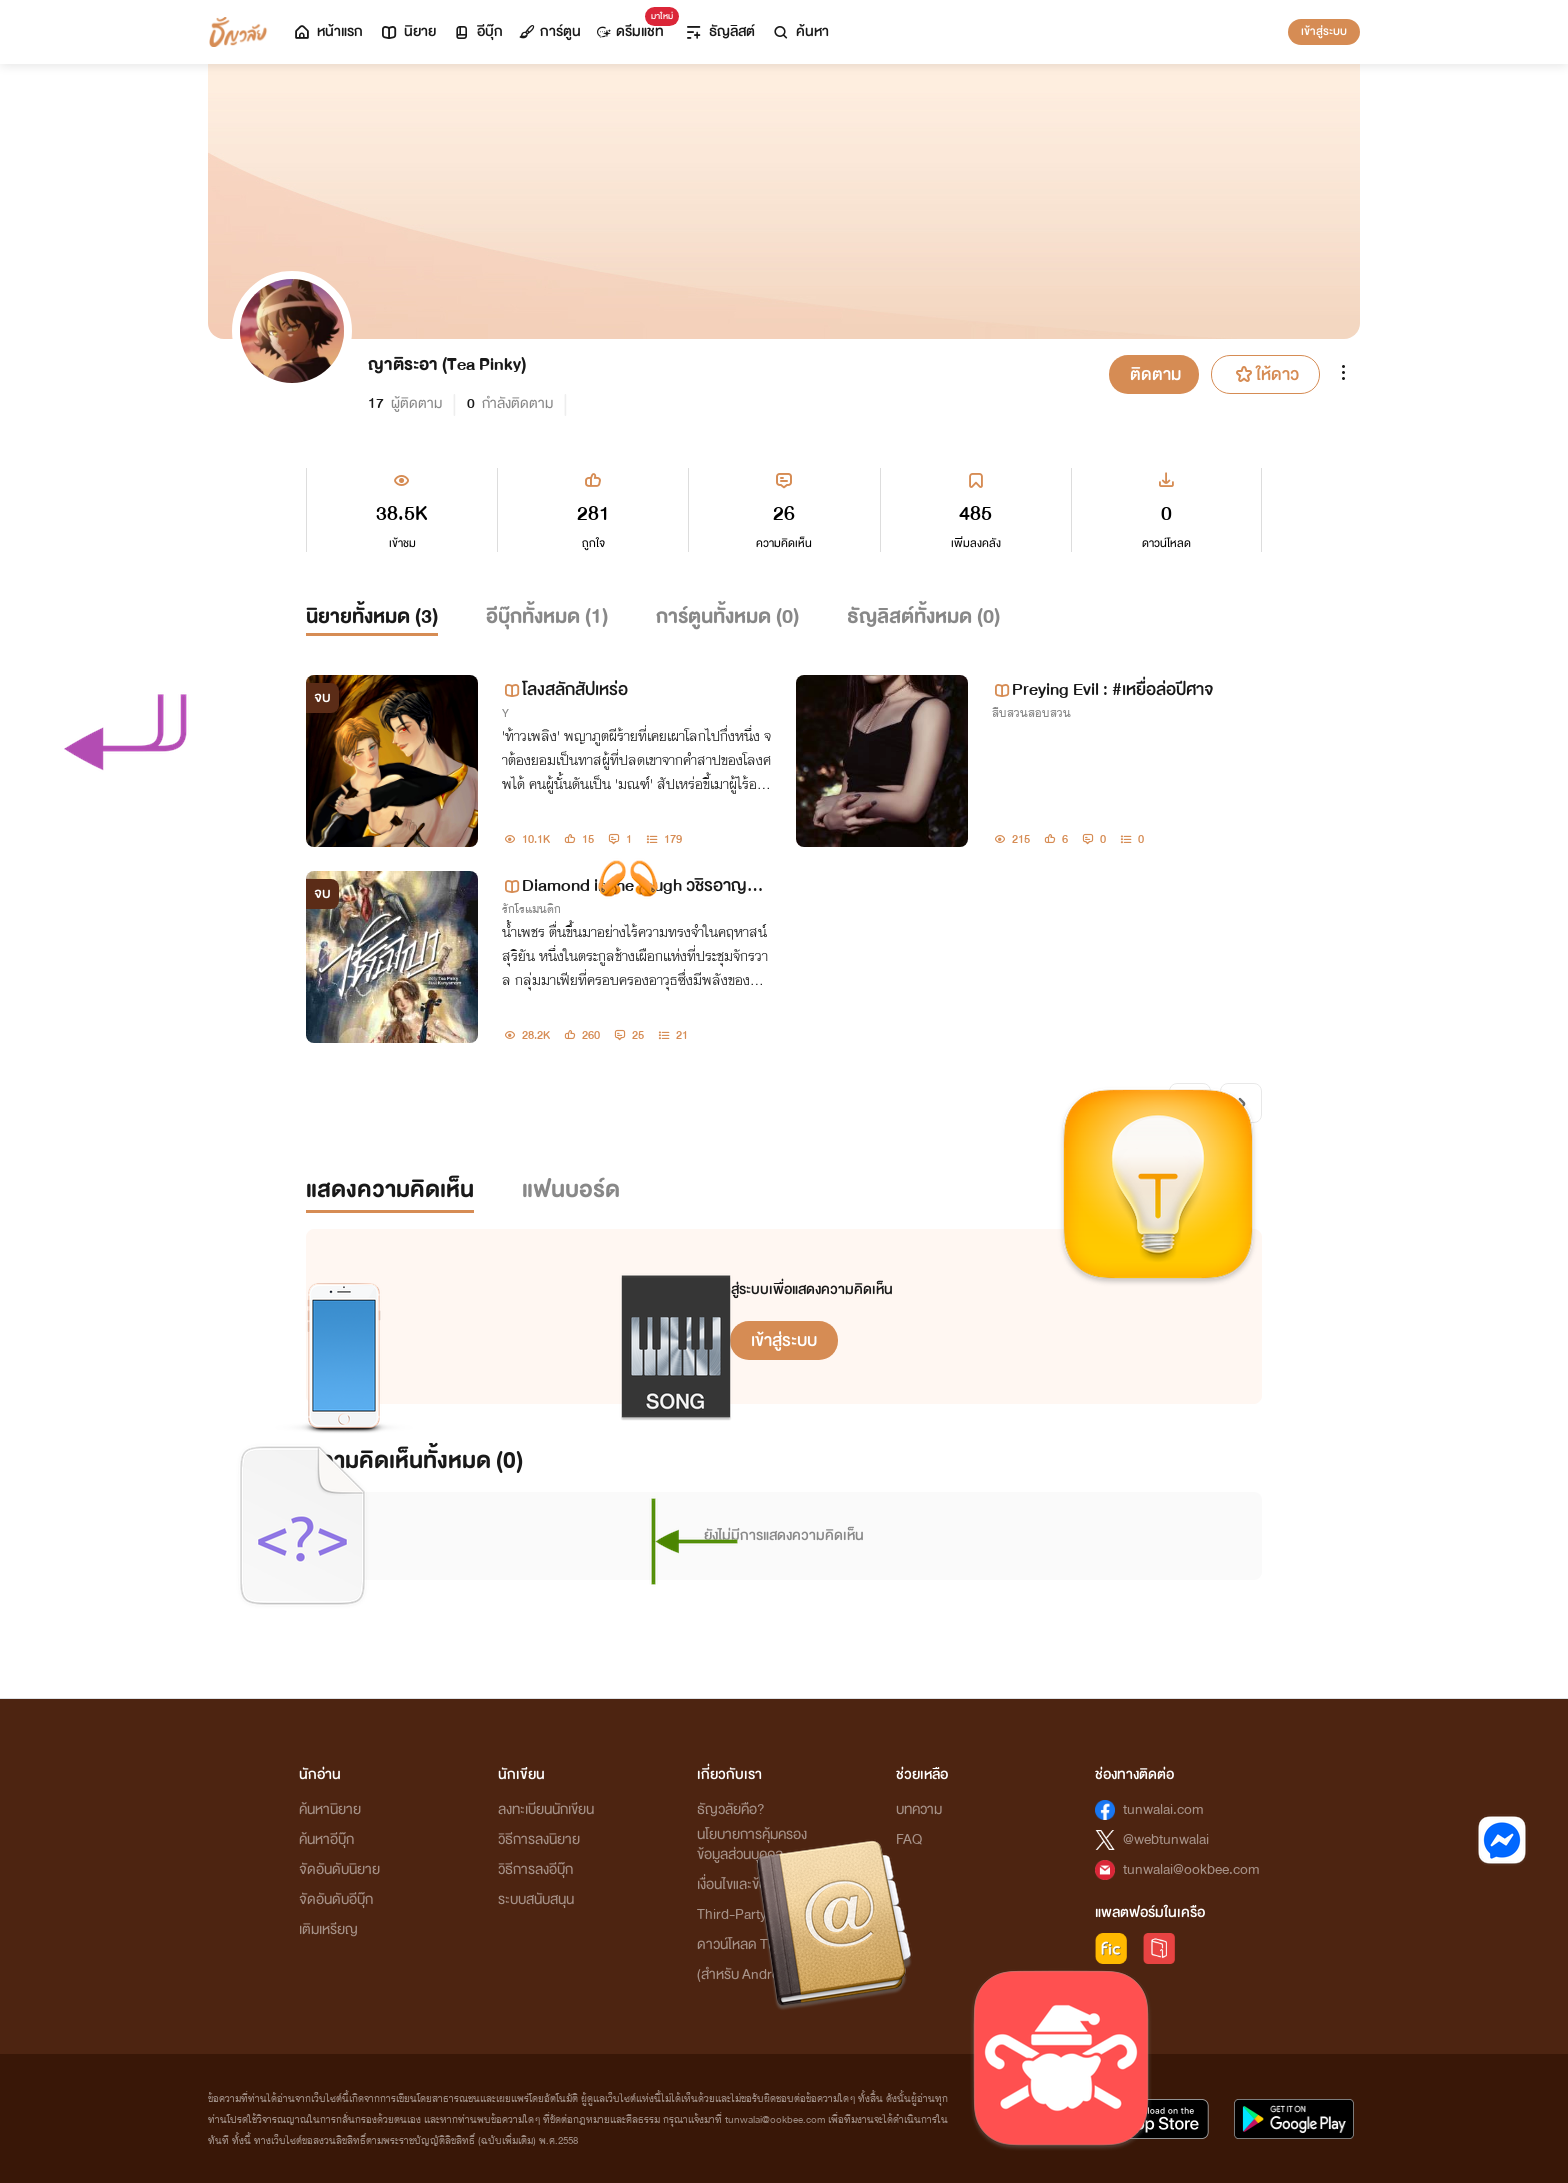  I want to click on open contacts or address book, so click(834, 1925).